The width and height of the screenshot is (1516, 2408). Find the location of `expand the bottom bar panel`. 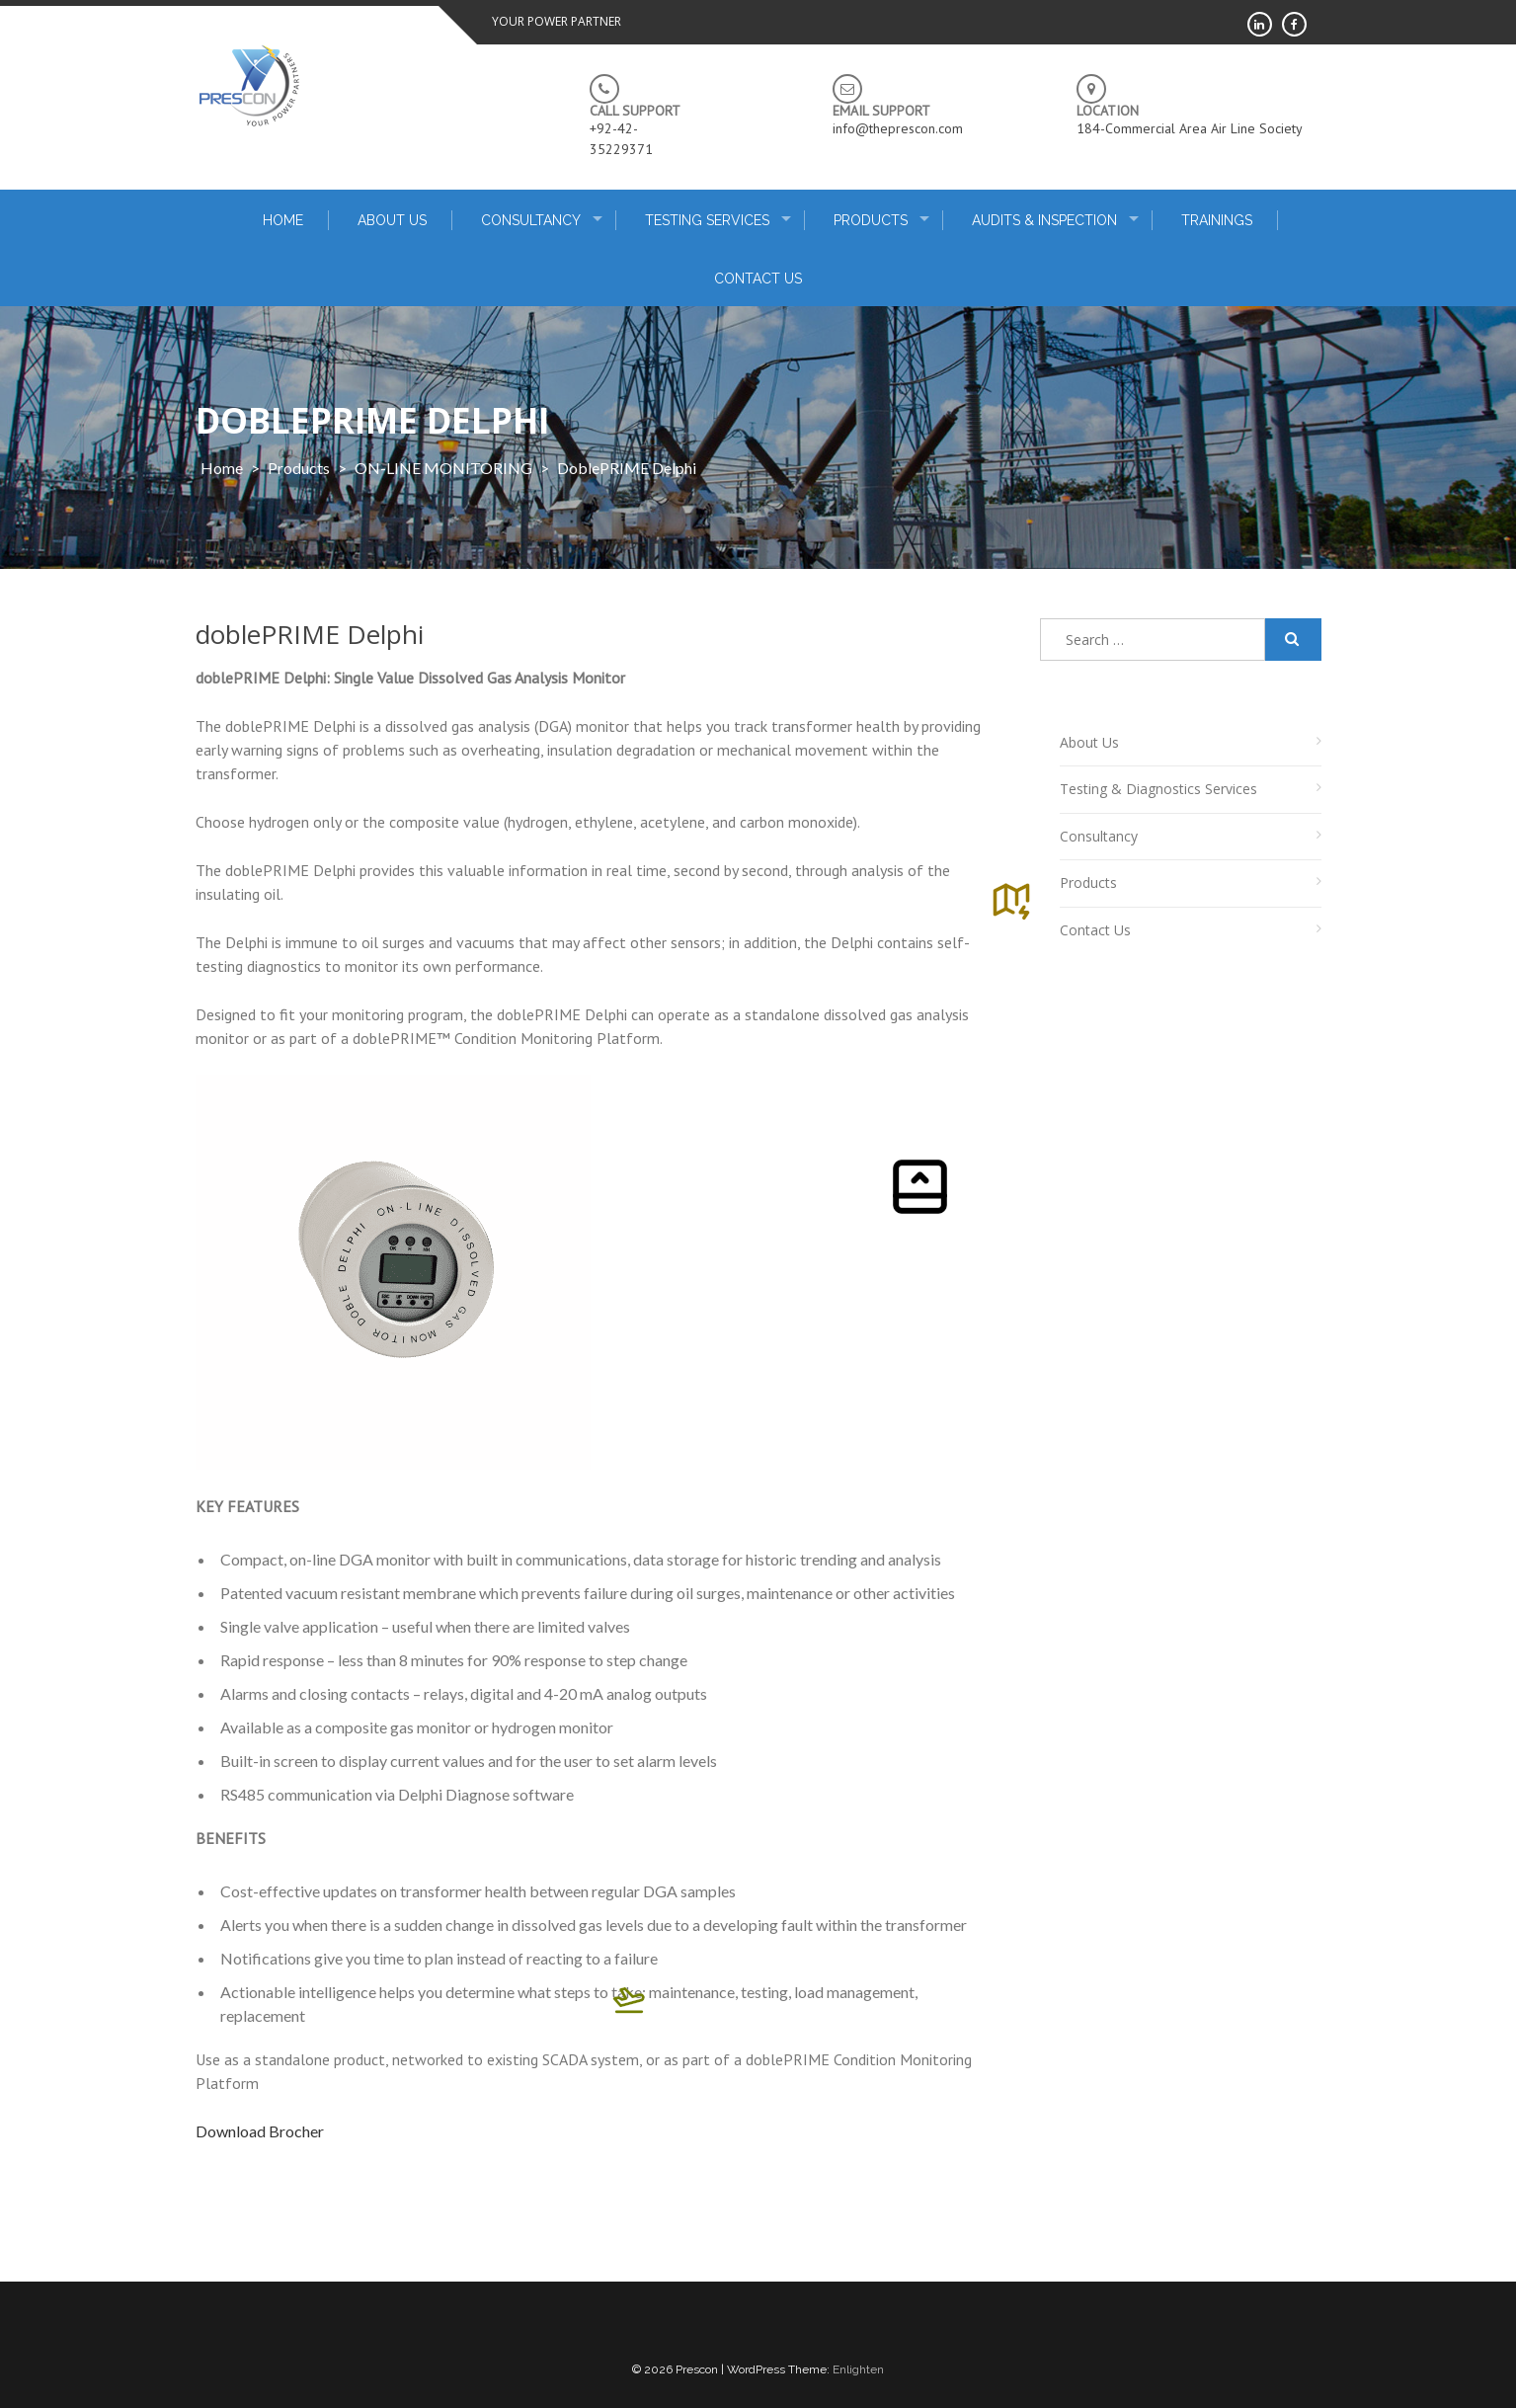

expand the bottom bar panel is located at coordinates (919, 1186).